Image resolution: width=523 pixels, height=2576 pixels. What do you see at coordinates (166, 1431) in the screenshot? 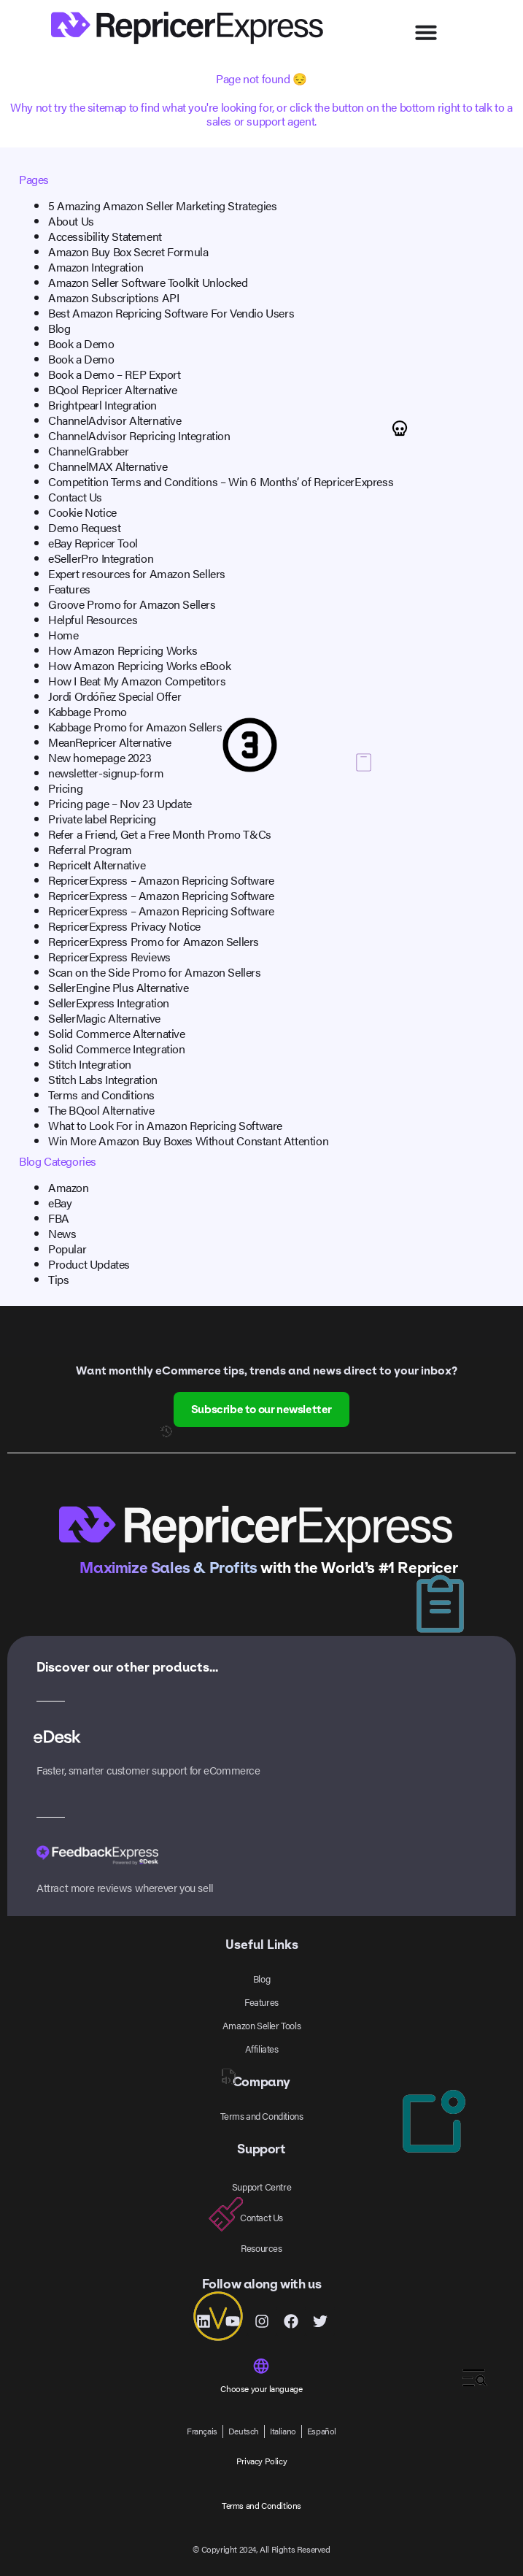
I see `view history or recent activity` at bounding box center [166, 1431].